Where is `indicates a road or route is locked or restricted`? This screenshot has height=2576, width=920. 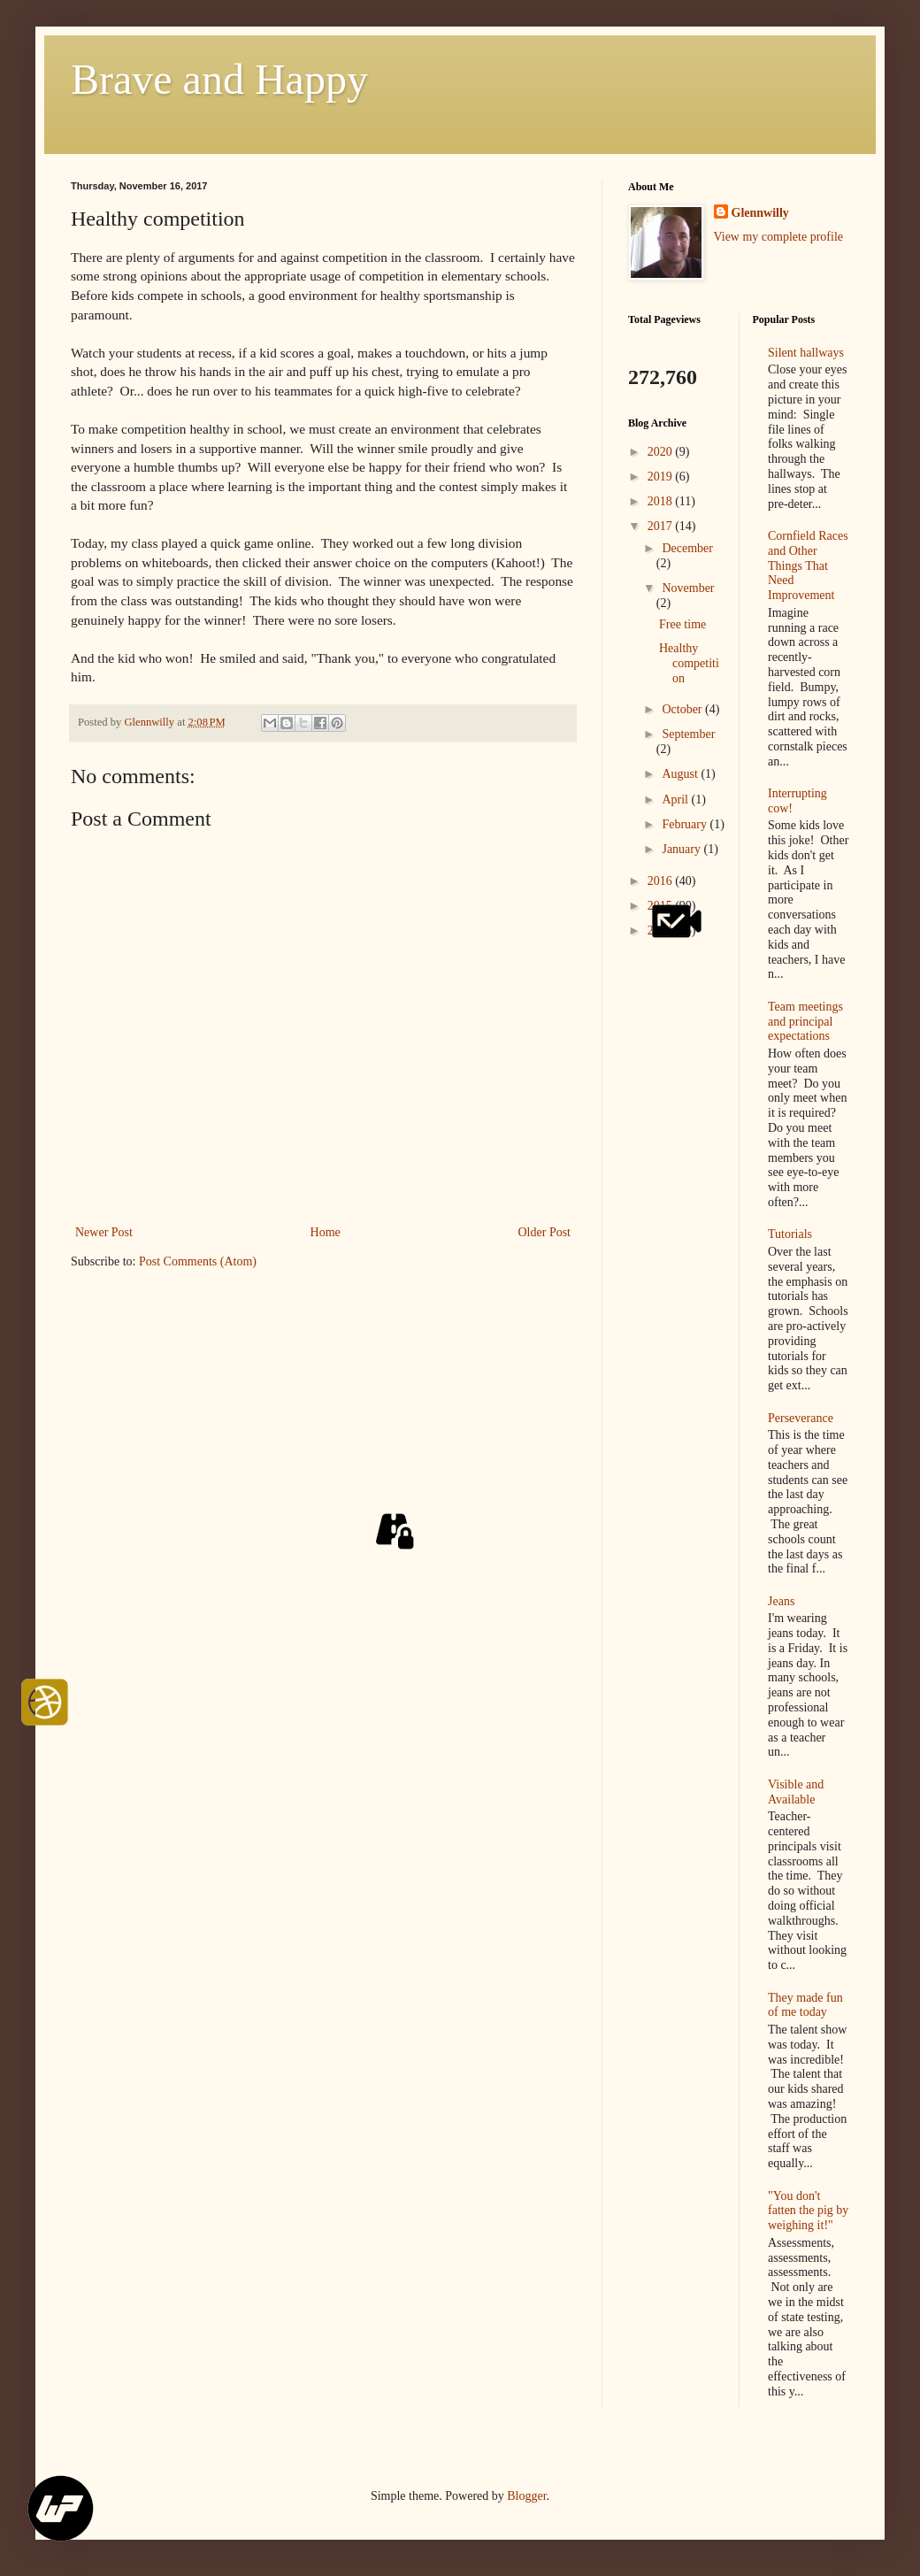 indicates a road or route is locked or restricted is located at coordinates (394, 1529).